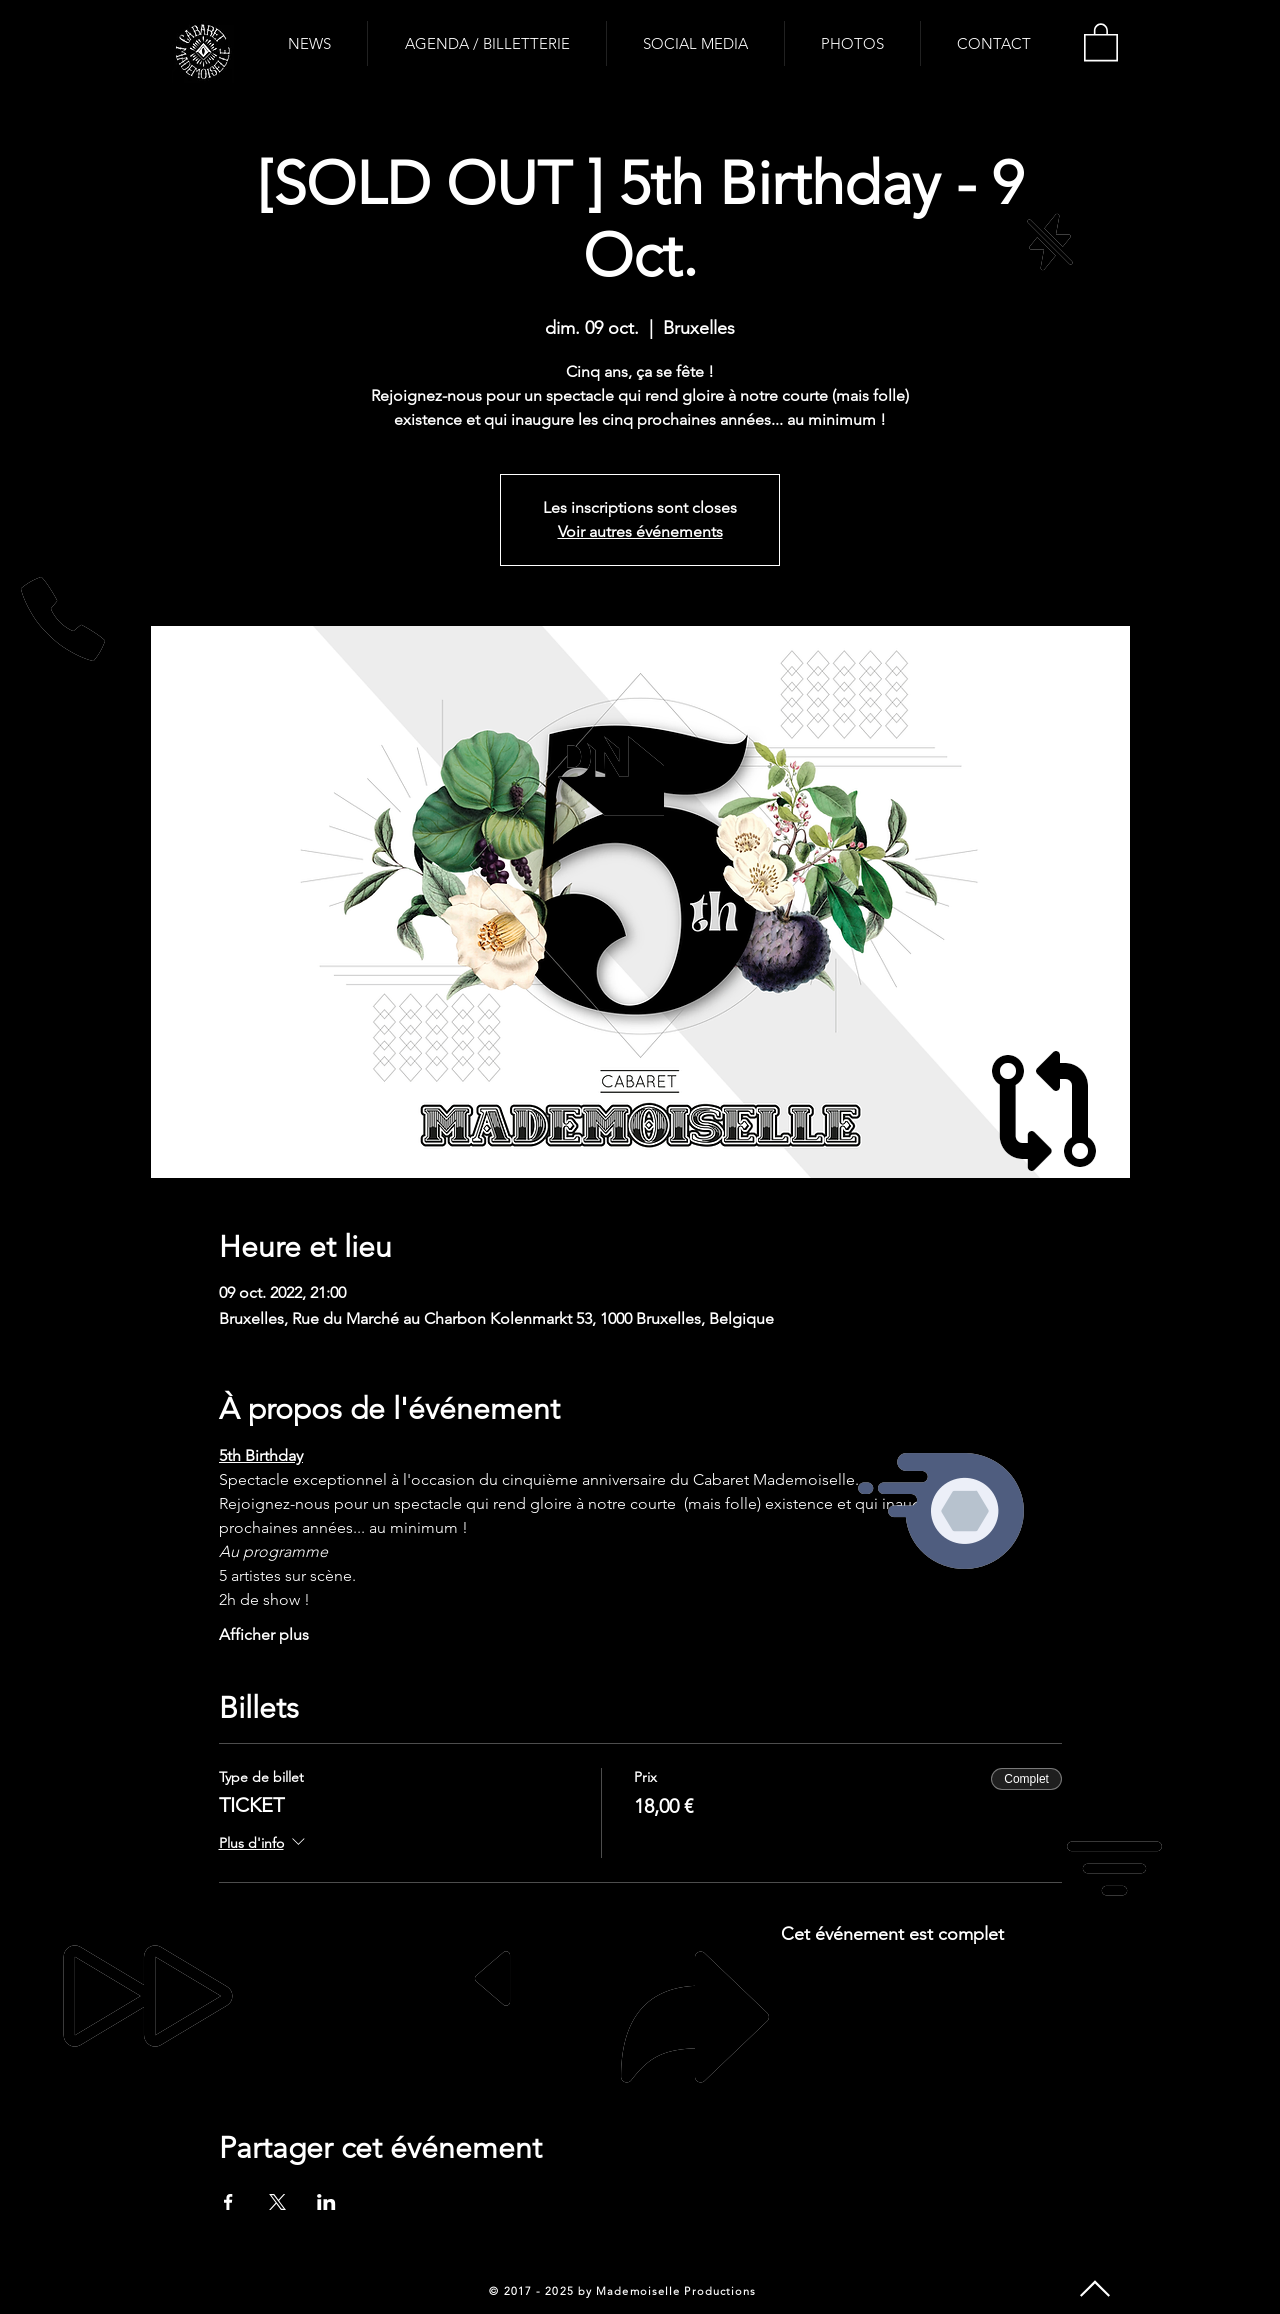 Image resolution: width=1280 pixels, height=2314 pixels. I want to click on disable camera flash, so click(1050, 242).